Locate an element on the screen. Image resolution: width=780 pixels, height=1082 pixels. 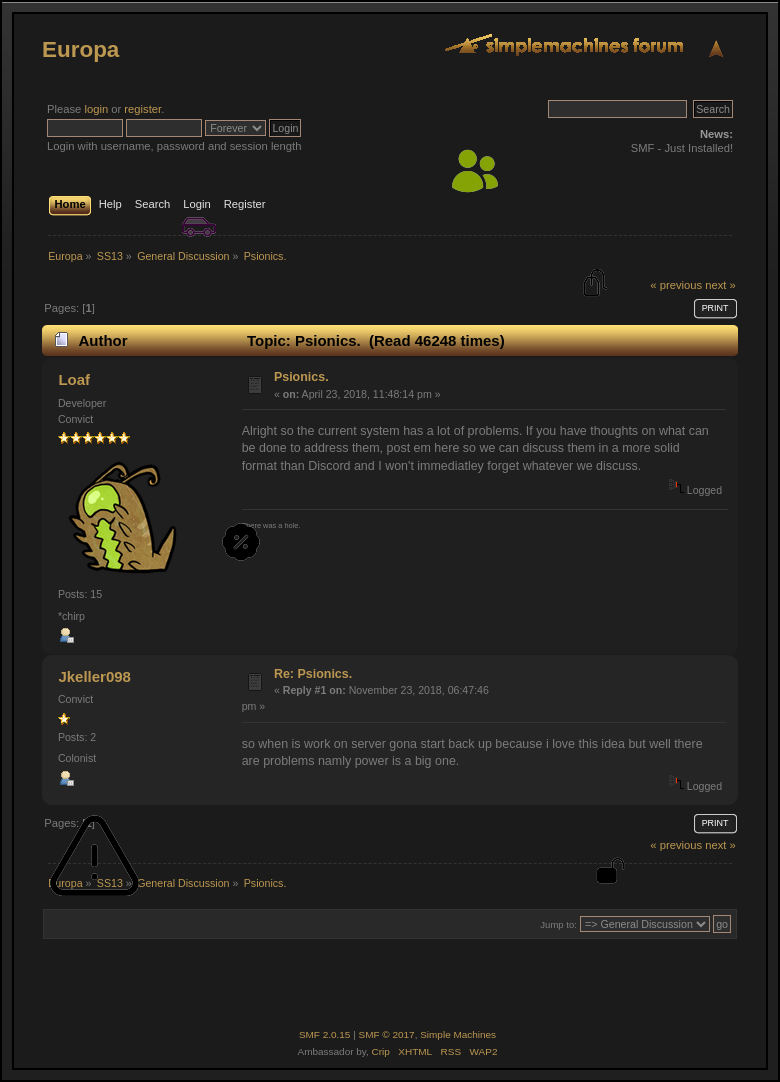
access vehicle or car settings is located at coordinates (199, 226).